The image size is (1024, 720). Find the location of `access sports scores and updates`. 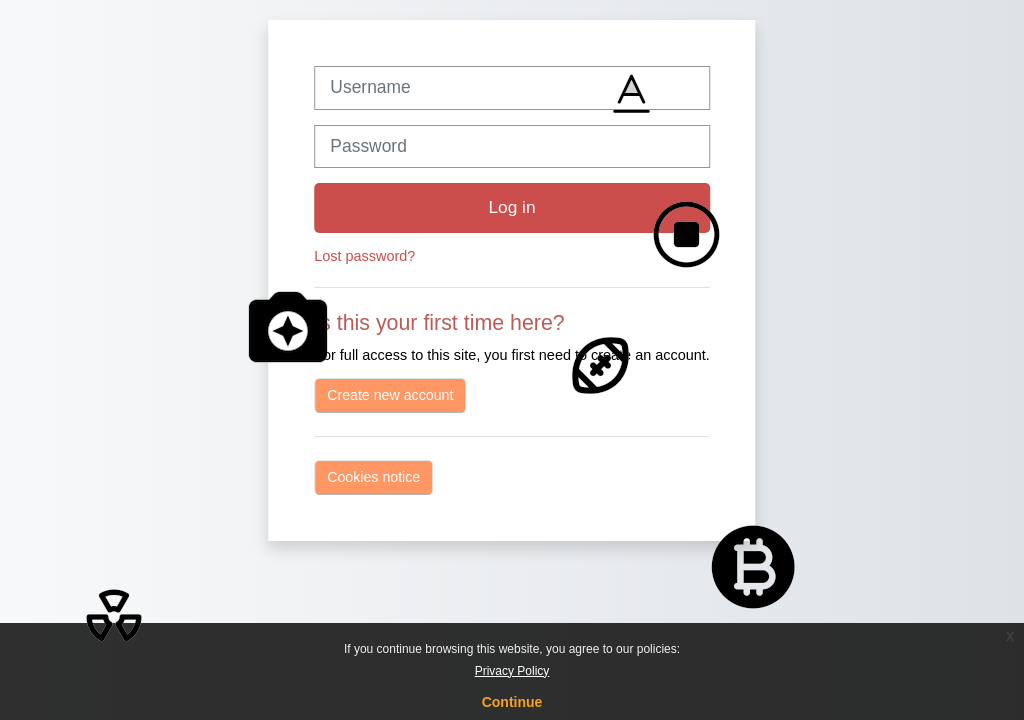

access sports scores and updates is located at coordinates (600, 365).